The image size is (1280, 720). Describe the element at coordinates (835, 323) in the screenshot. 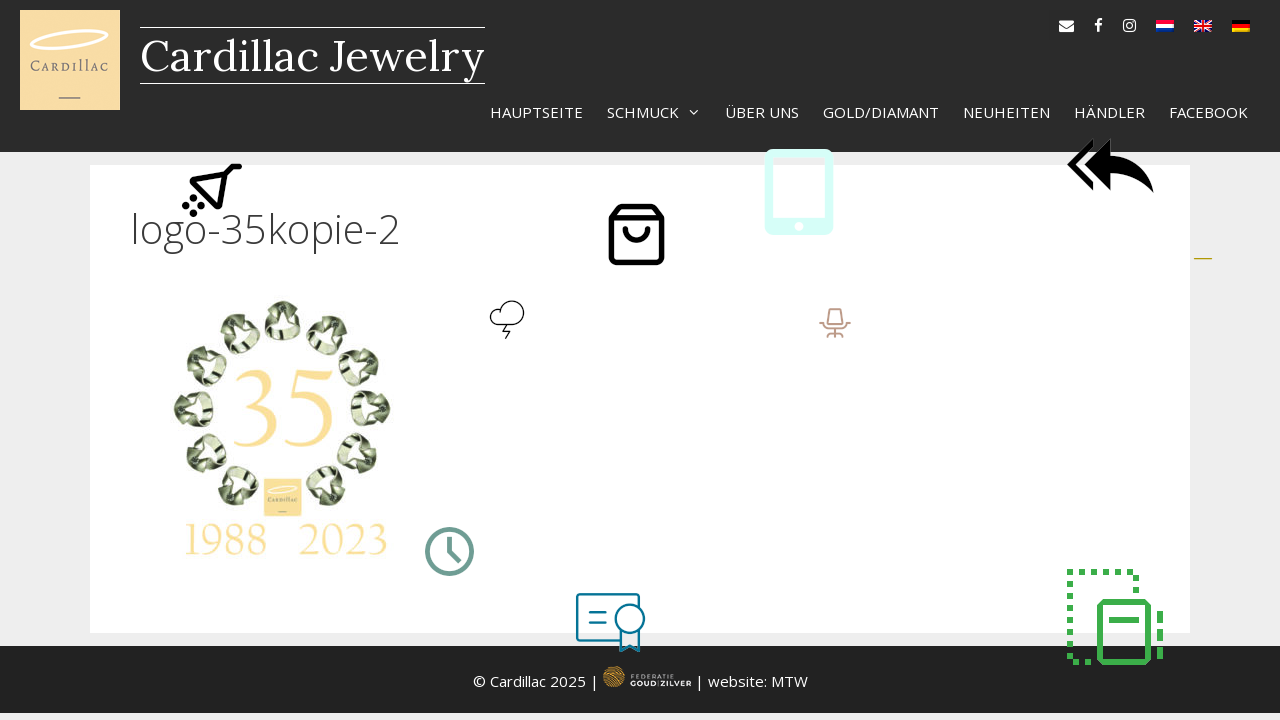

I see `access workspace or office settings` at that location.